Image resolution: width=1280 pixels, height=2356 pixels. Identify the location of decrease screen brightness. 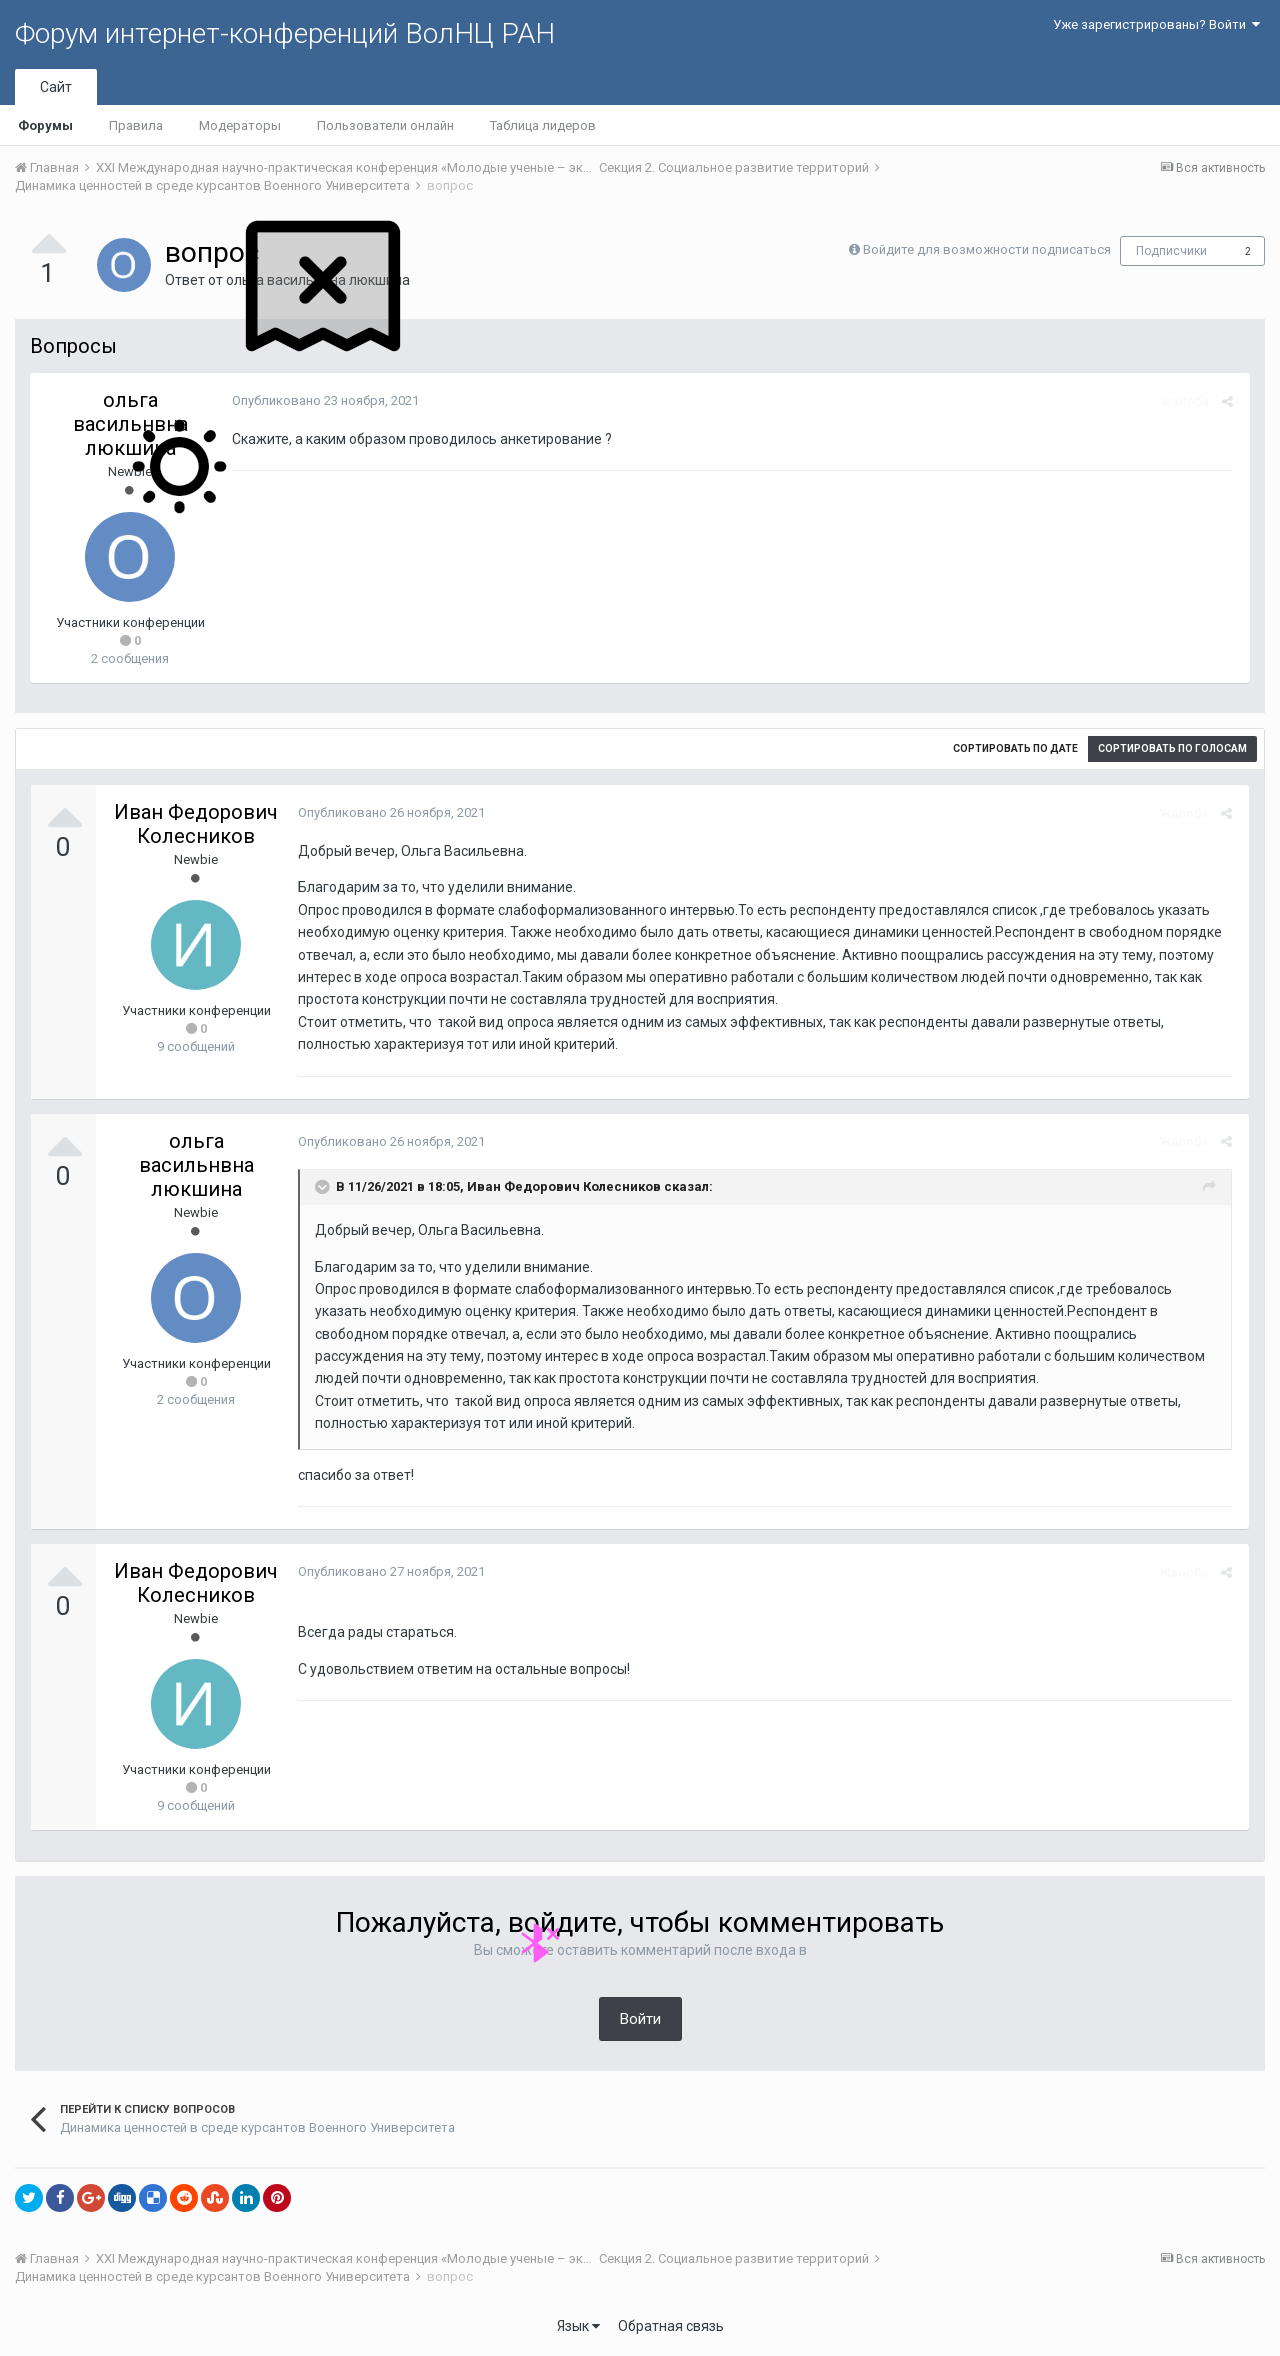
(179, 466).